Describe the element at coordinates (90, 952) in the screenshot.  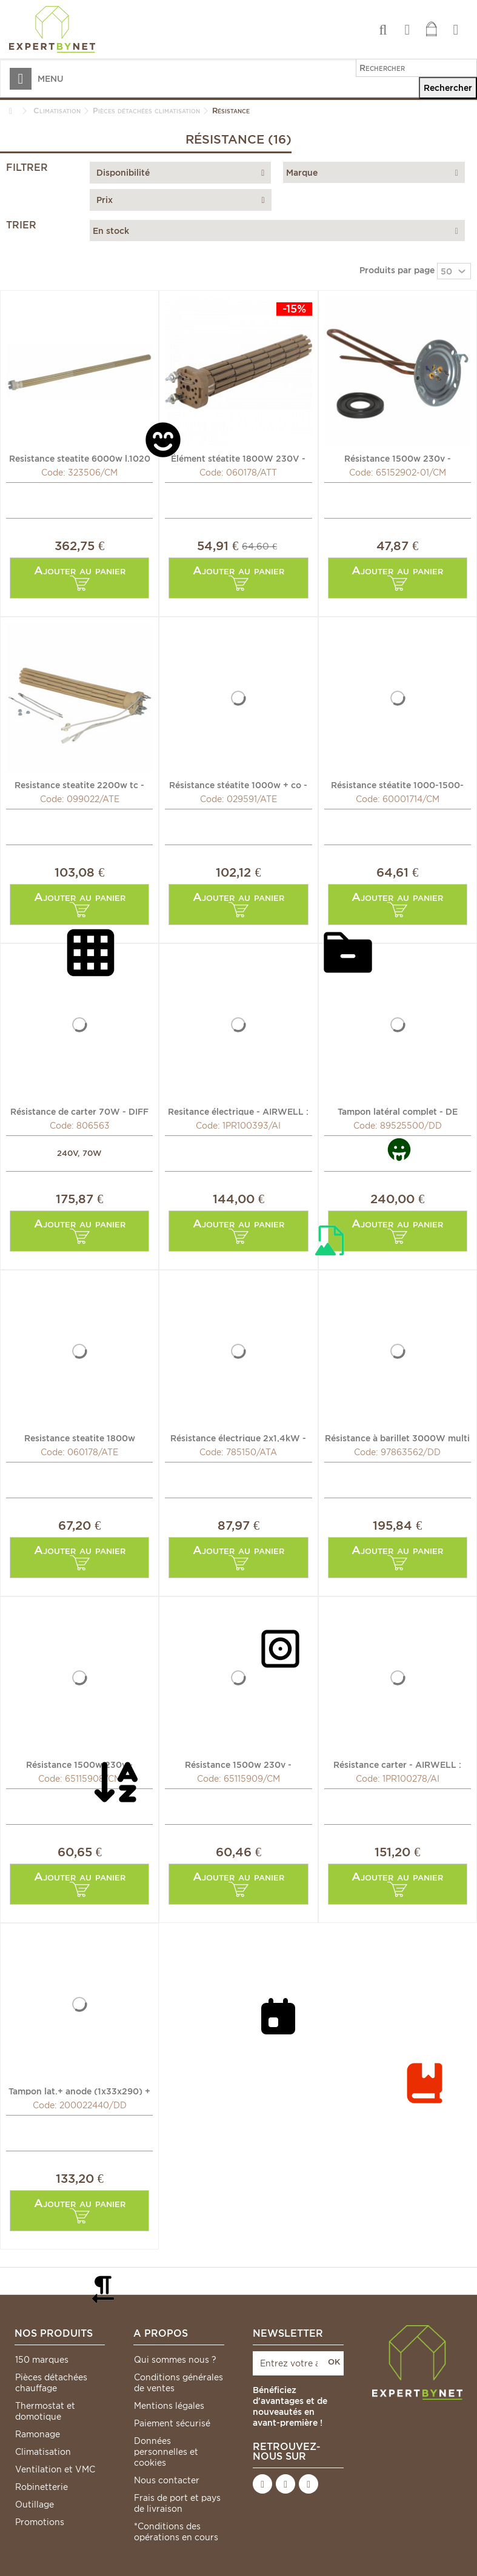
I see `switch to grid view` at that location.